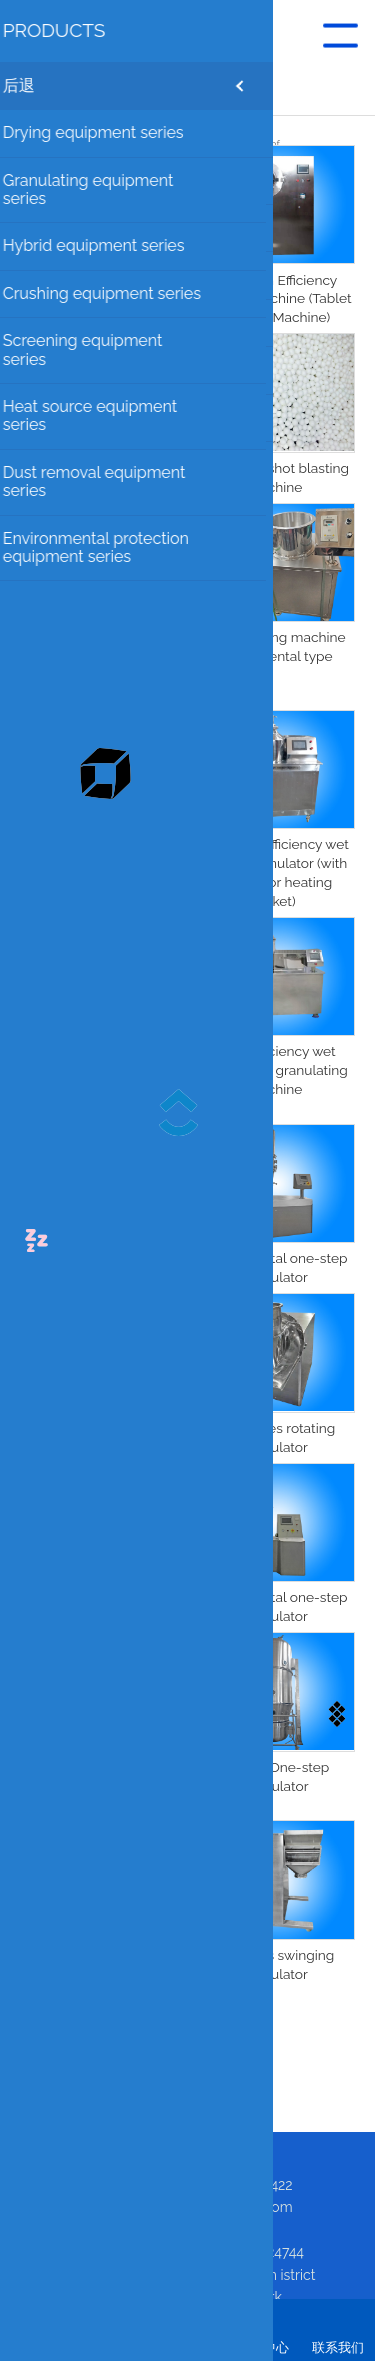 The height and width of the screenshot is (2361, 375). I want to click on open clickup app, so click(178, 1112).